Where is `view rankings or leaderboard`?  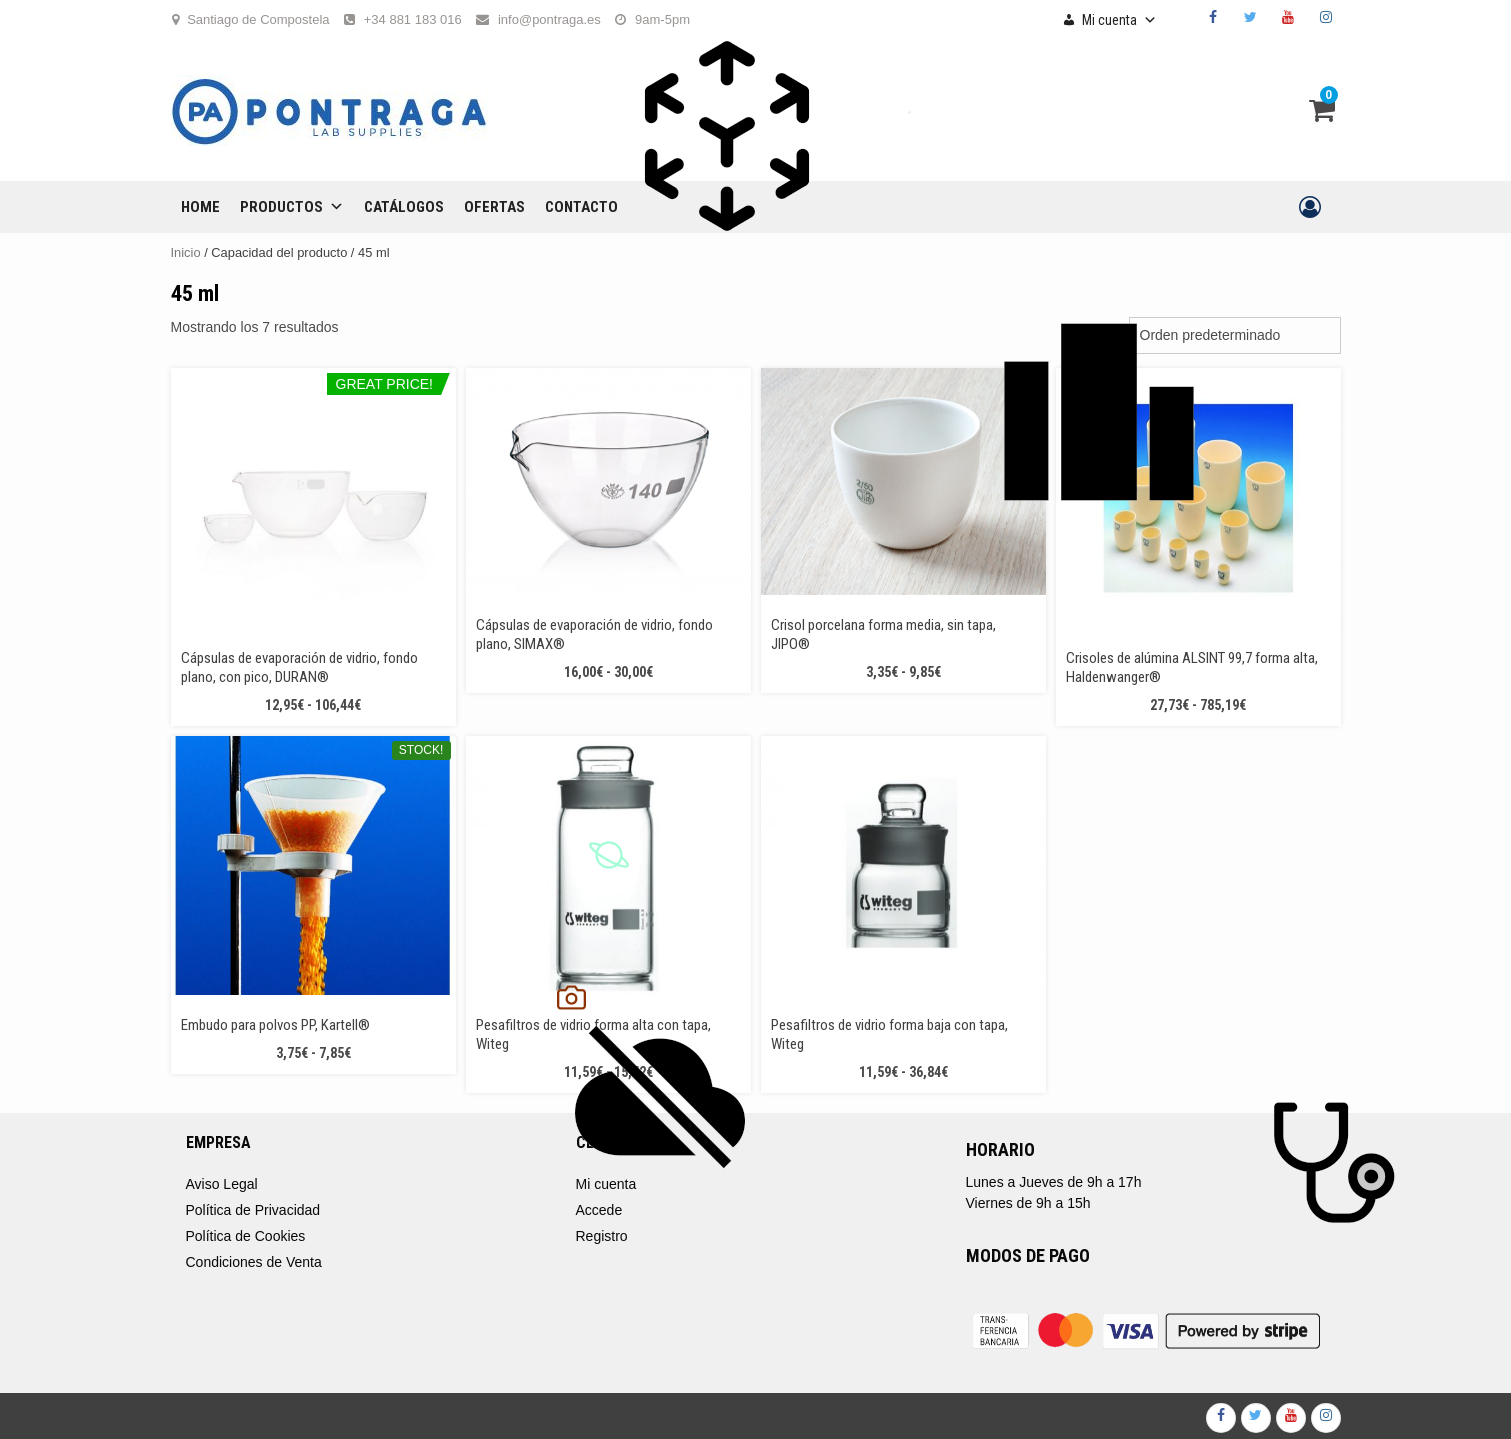
view rankings or leaderboard is located at coordinates (1099, 412).